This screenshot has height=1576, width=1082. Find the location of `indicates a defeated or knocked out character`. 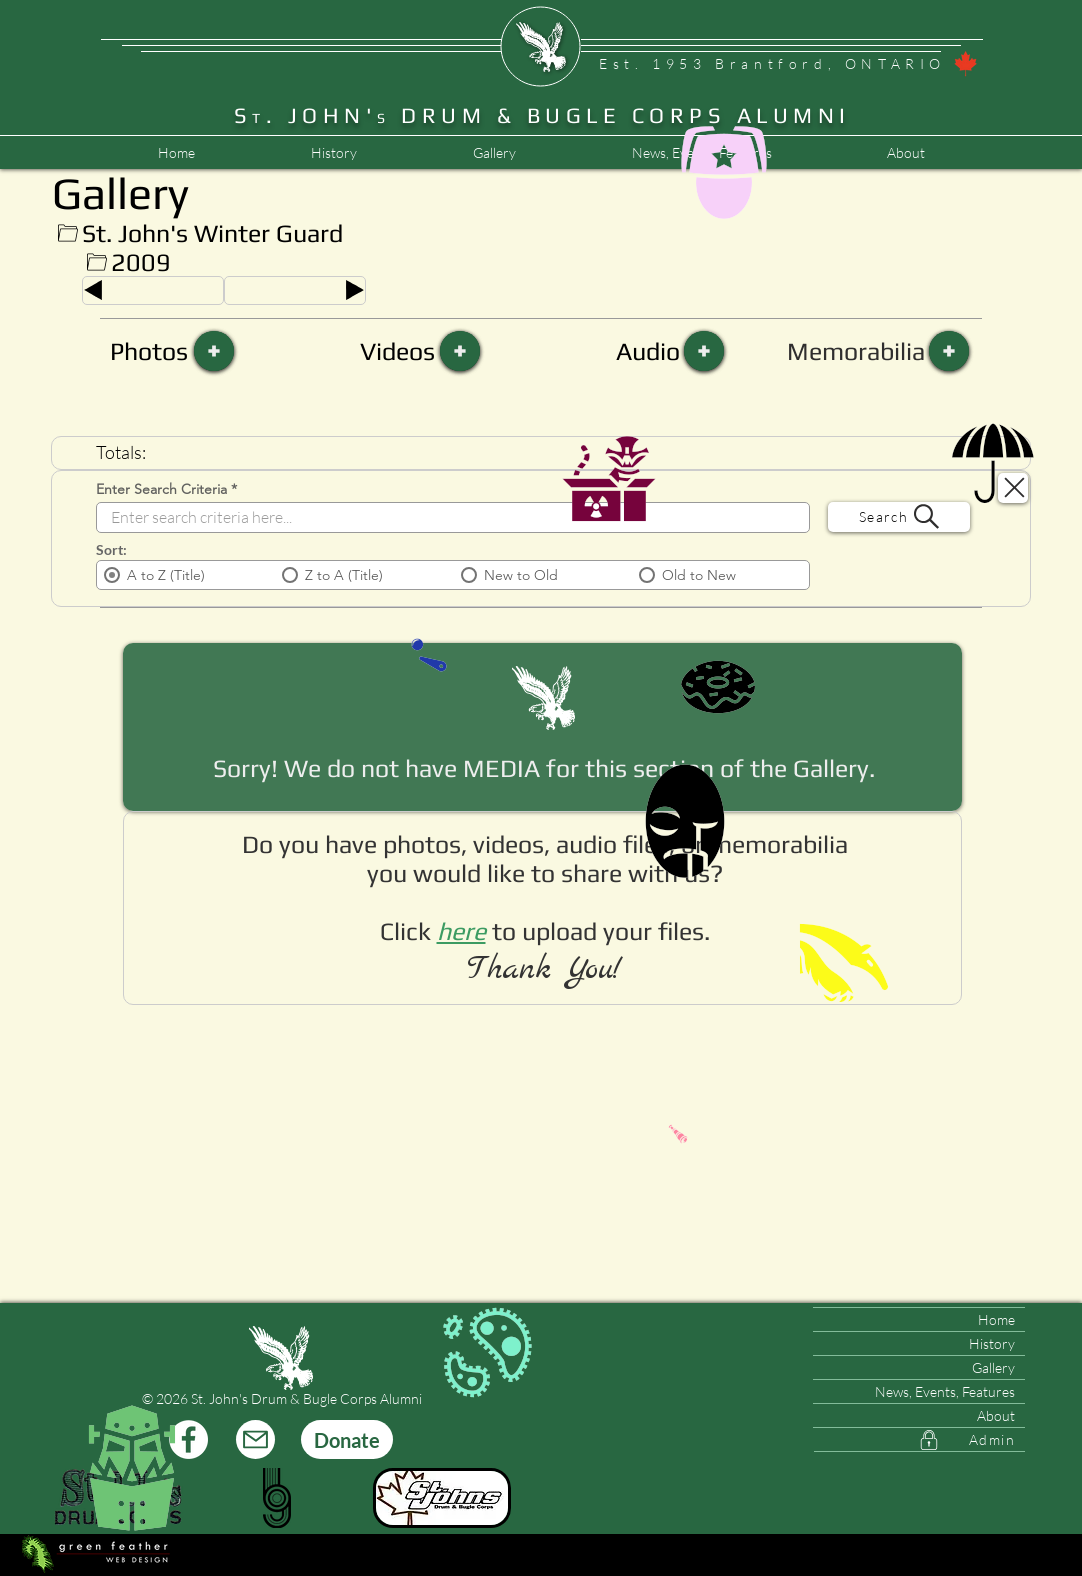

indicates a defeated or knocked out character is located at coordinates (683, 821).